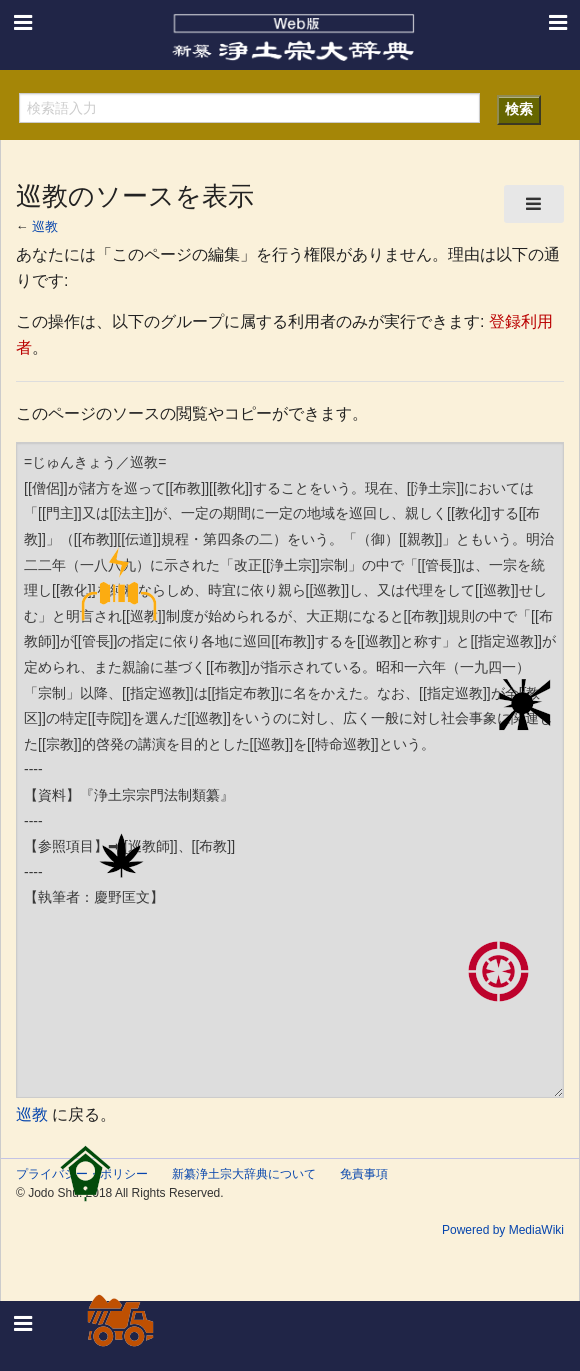 This screenshot has height=1371, width=580. I want to click on mining truck or haul truck used in resource extraction games, so click(120, 1320).